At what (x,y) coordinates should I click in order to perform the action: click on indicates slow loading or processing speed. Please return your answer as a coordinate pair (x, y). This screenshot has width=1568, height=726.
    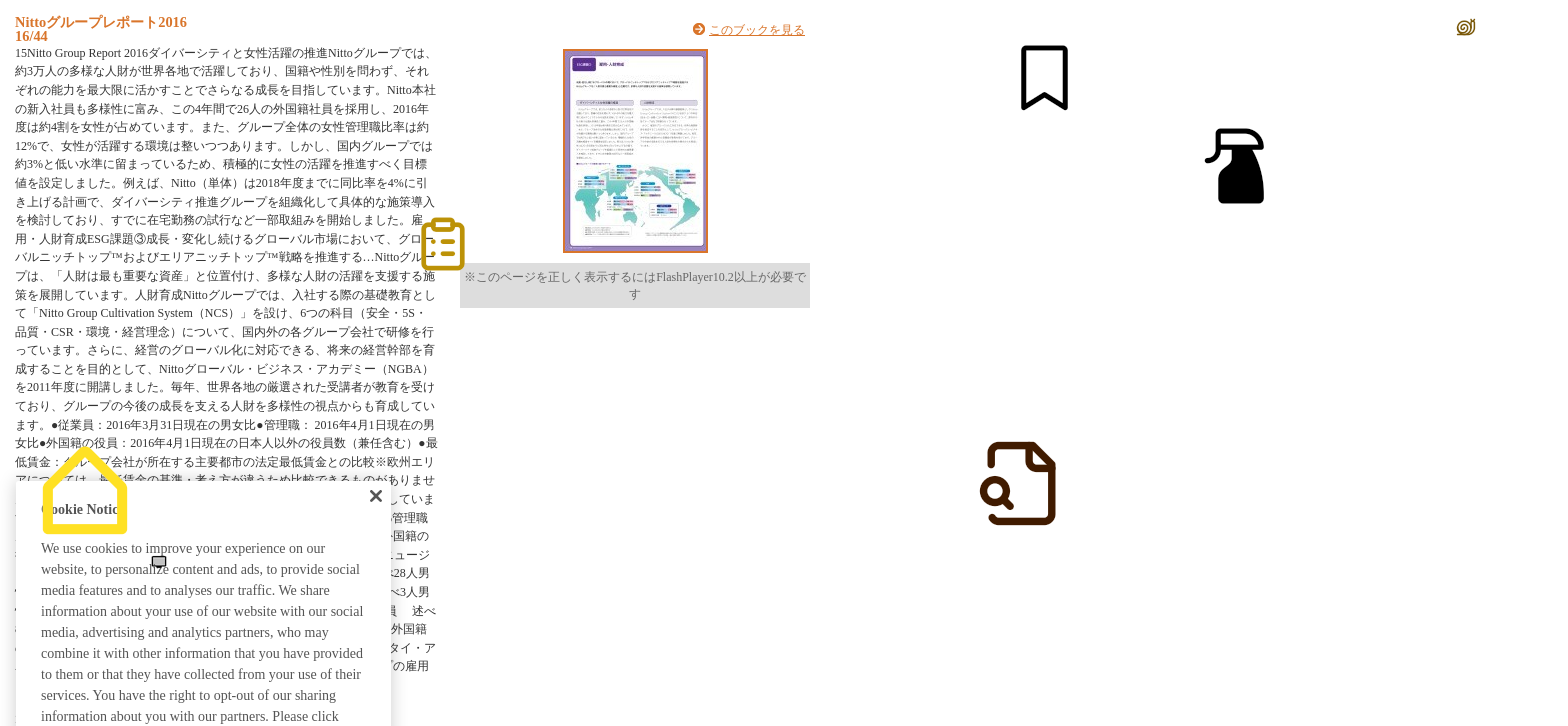
    Looking at the image, I should click on (1466, 27).